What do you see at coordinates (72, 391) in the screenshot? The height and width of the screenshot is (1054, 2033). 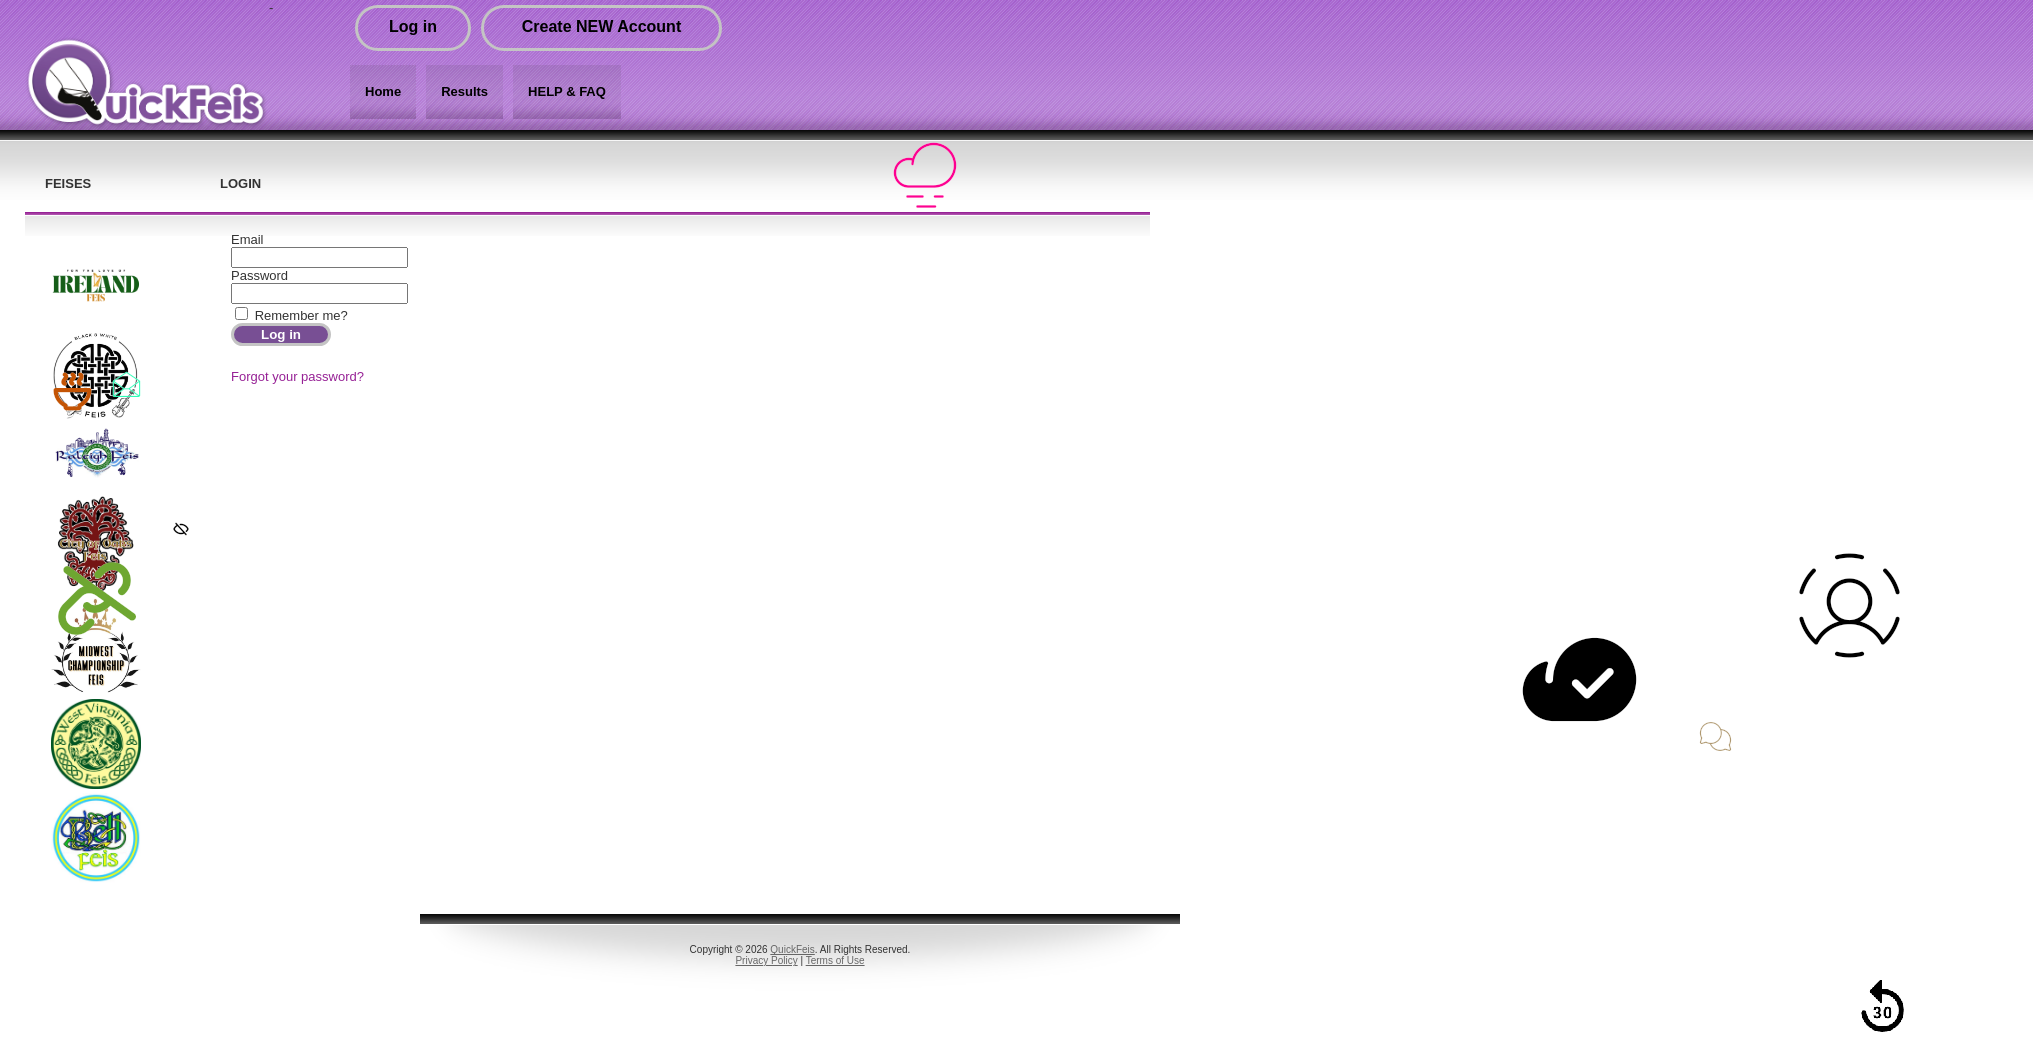 I see `view food or dining options` at bounding box center [72, 391].